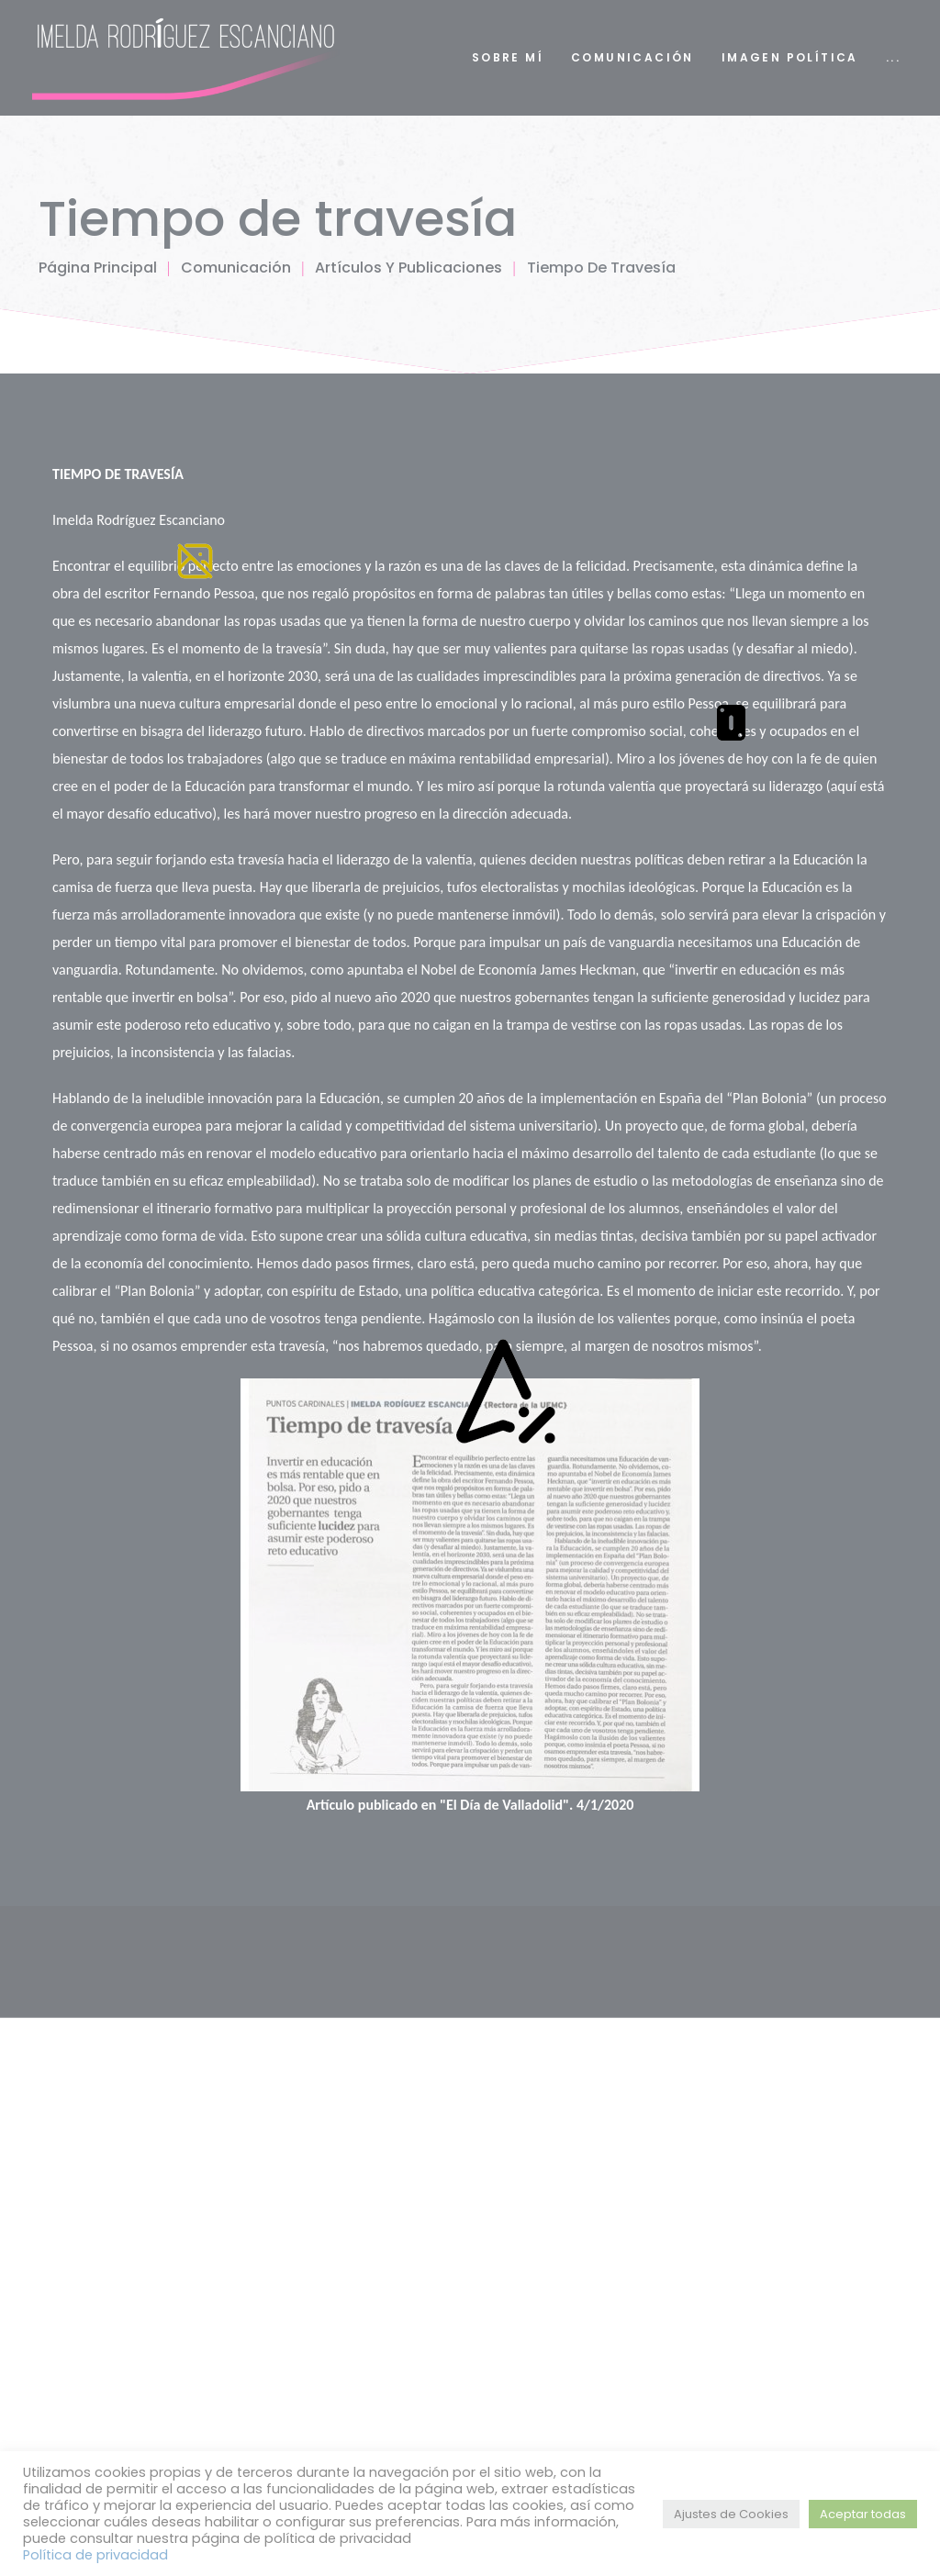  What do you see at coordinates (731, 722) in the screenshot?
I see `ace of clubs playing card` at bounding box center [731, 722].